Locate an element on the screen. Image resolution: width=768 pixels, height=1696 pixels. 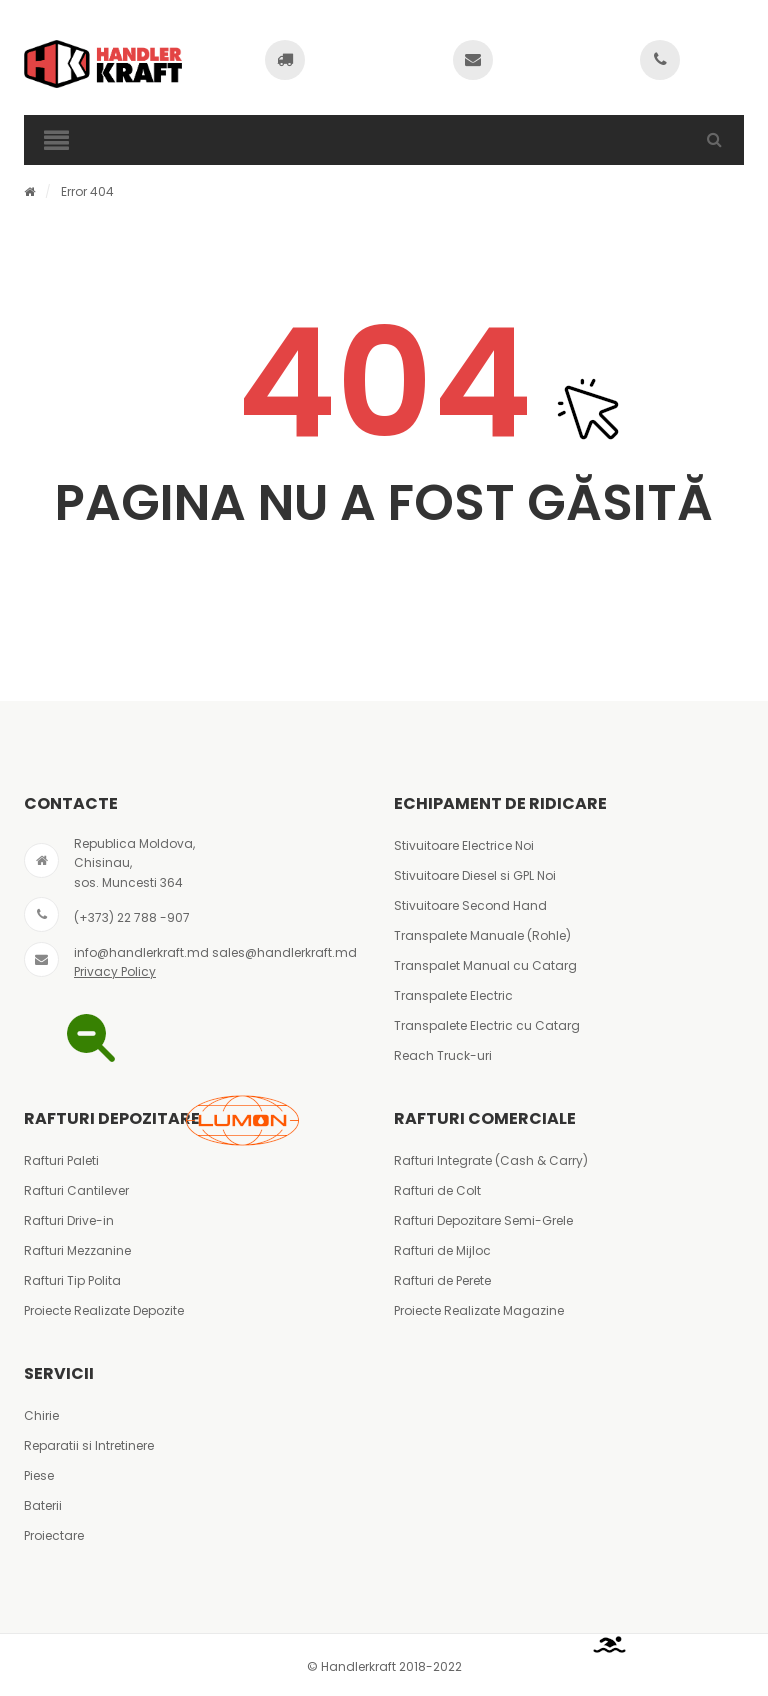
zoom out is located at coordinates (91, 1038).